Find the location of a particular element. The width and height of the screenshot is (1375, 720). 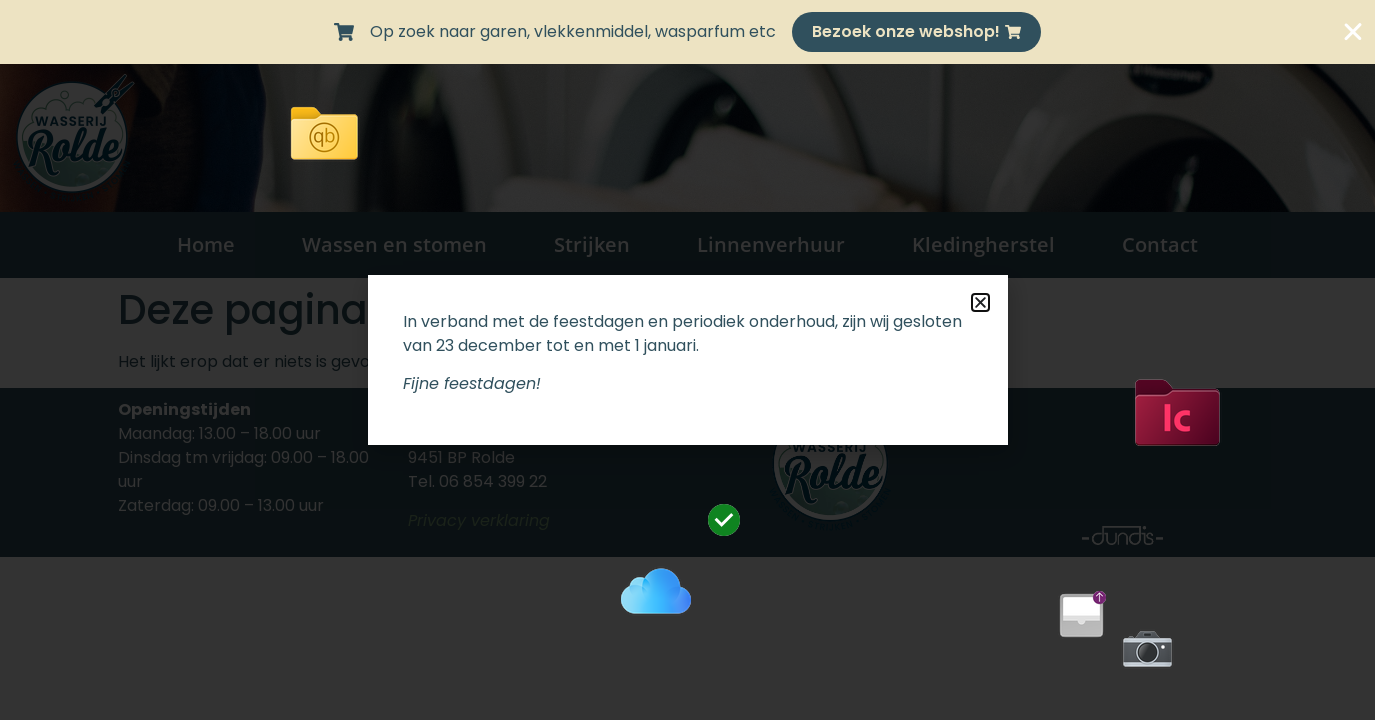

apply email filters to your mailbox is located at coordinates (724, 520).